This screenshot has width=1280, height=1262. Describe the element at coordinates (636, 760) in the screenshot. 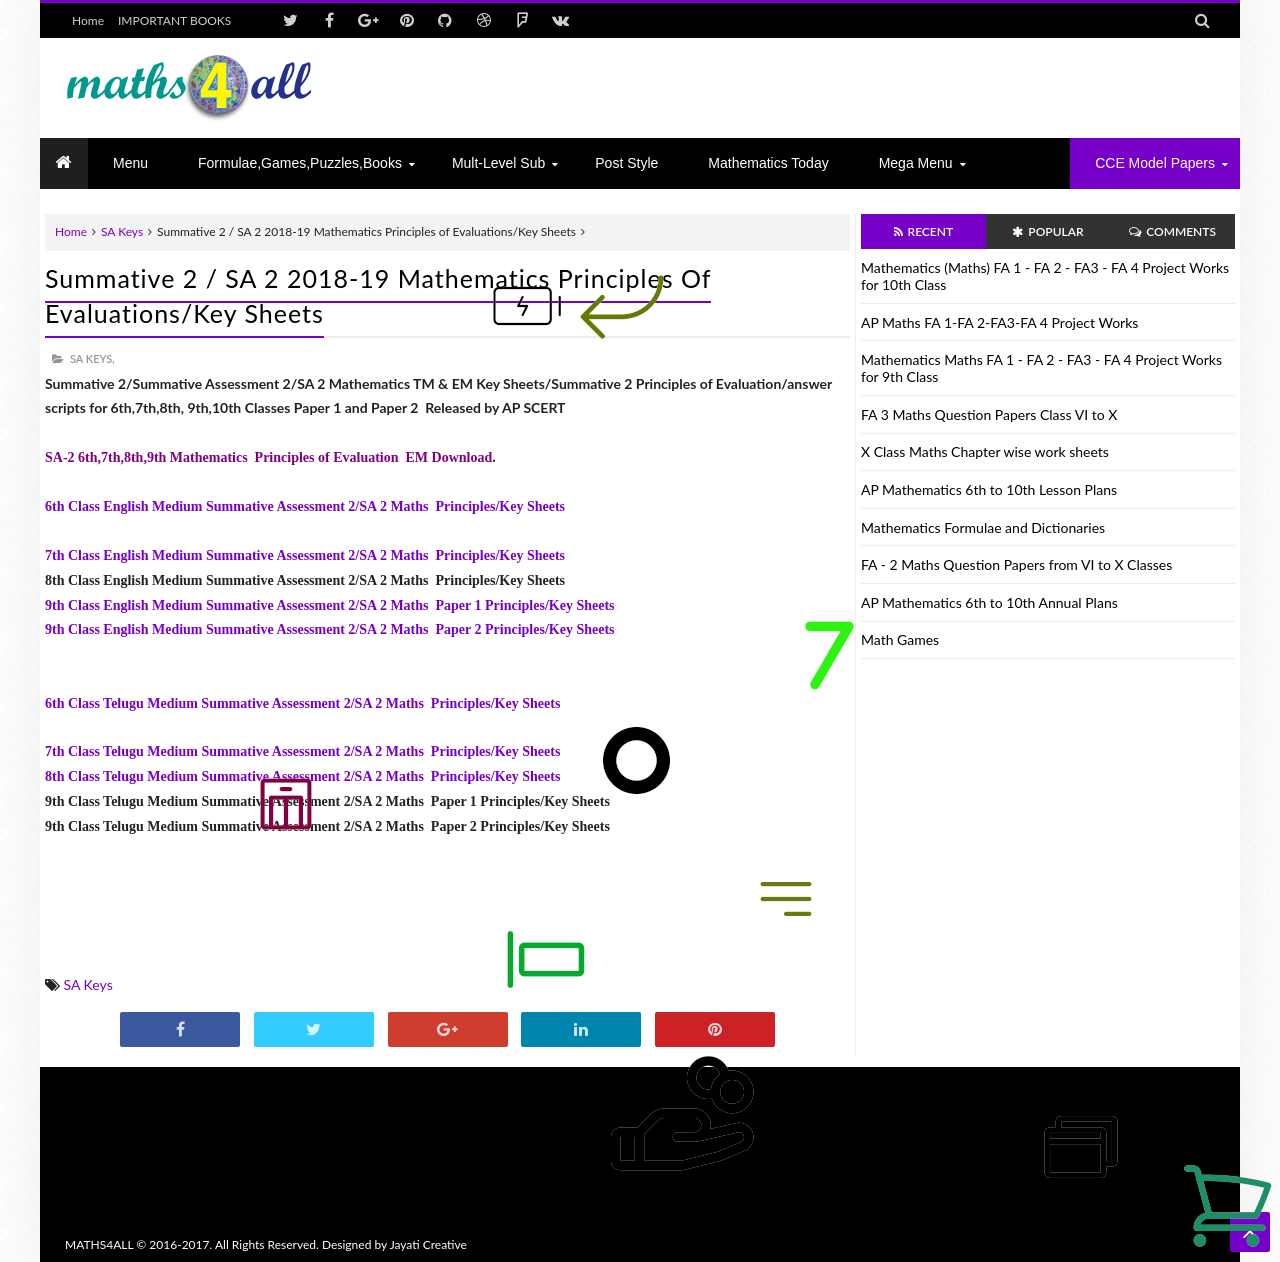

I see `indicates a data point or marker on a graph` at that location.